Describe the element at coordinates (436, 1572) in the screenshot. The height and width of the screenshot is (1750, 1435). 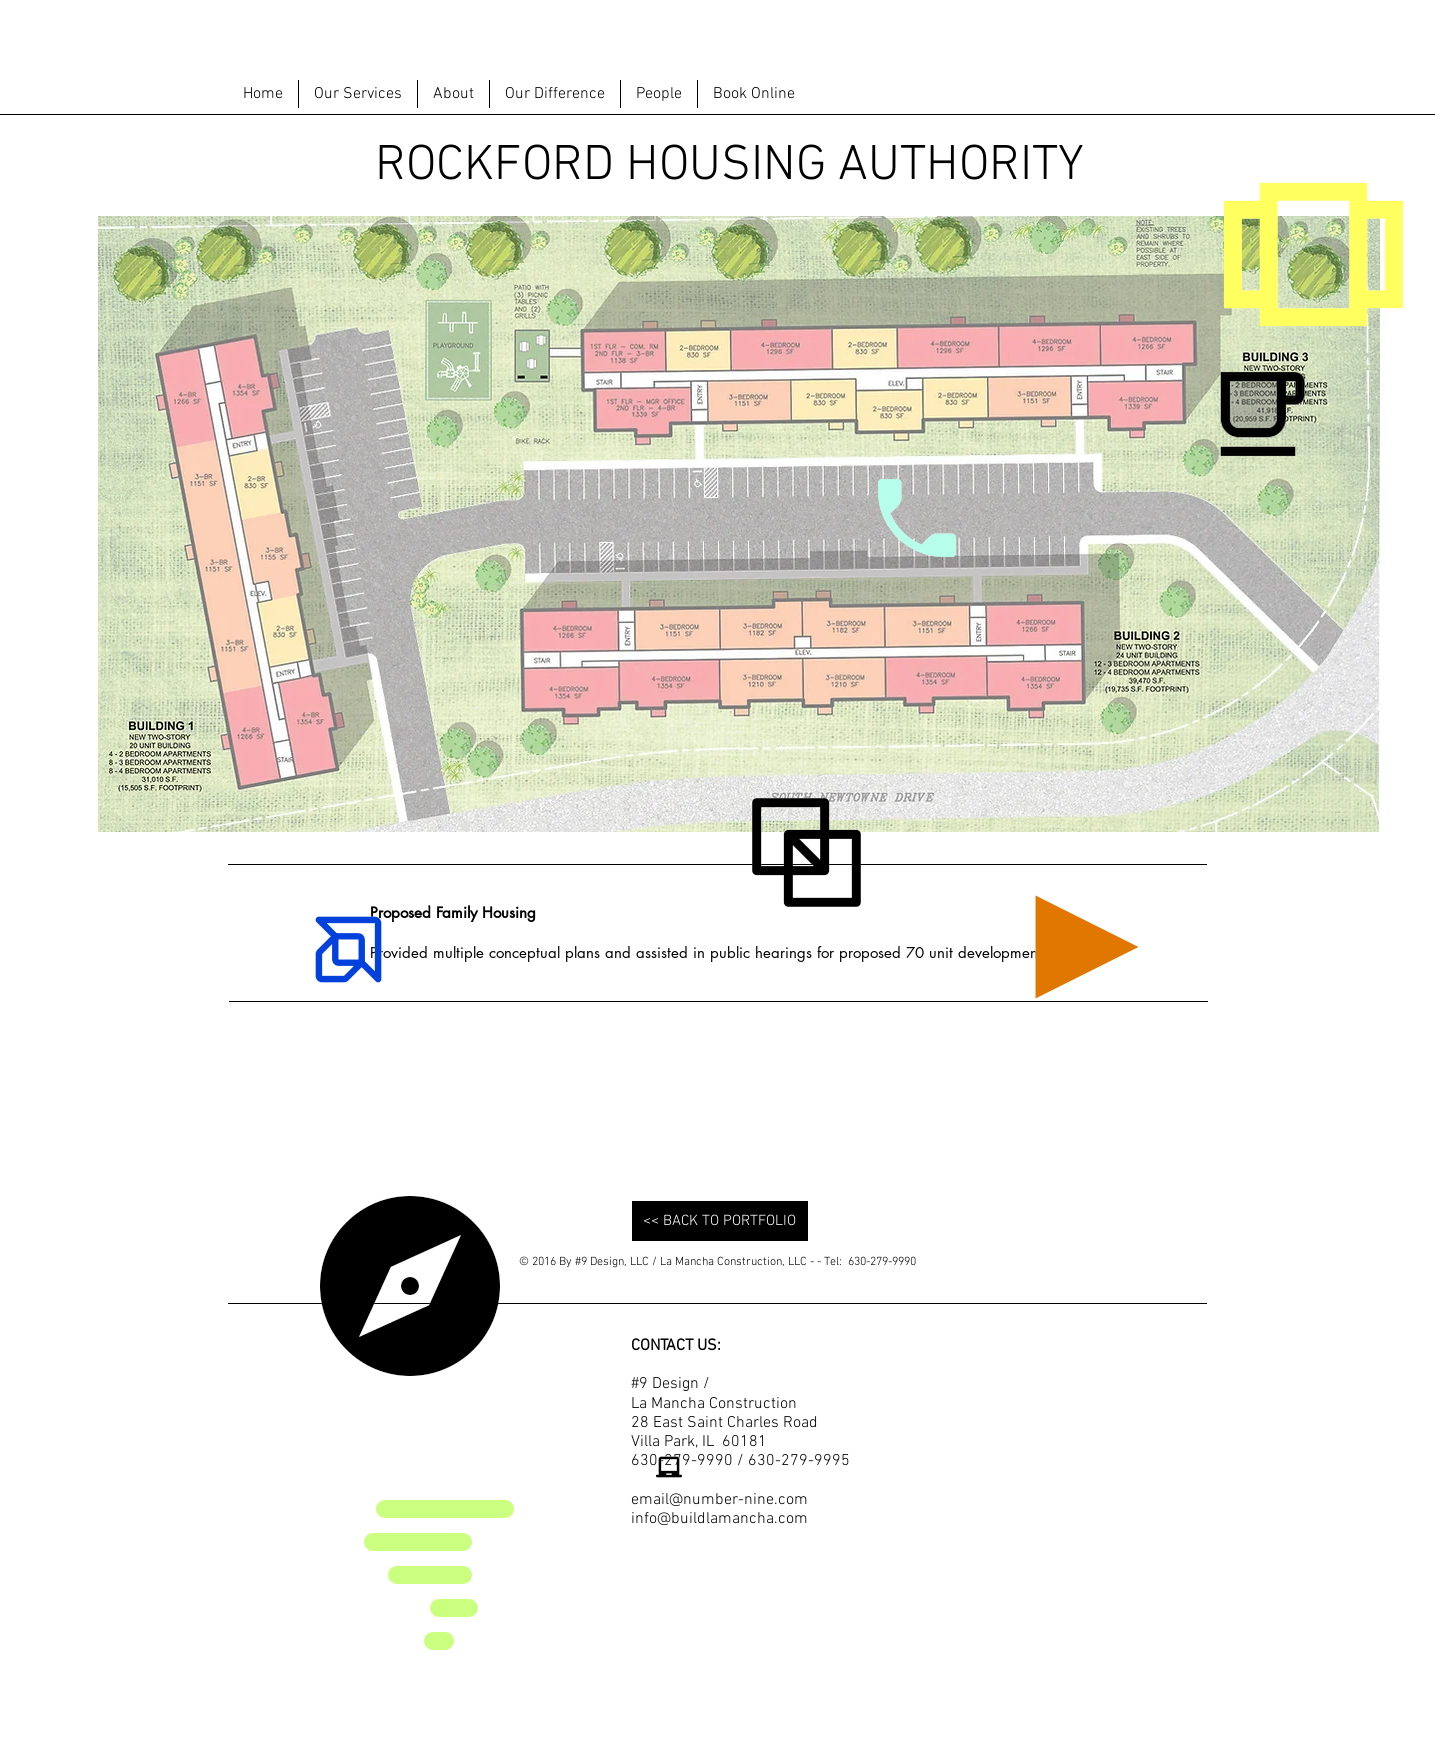
I see `indicates severe weather alert or tornado warning` at that location.